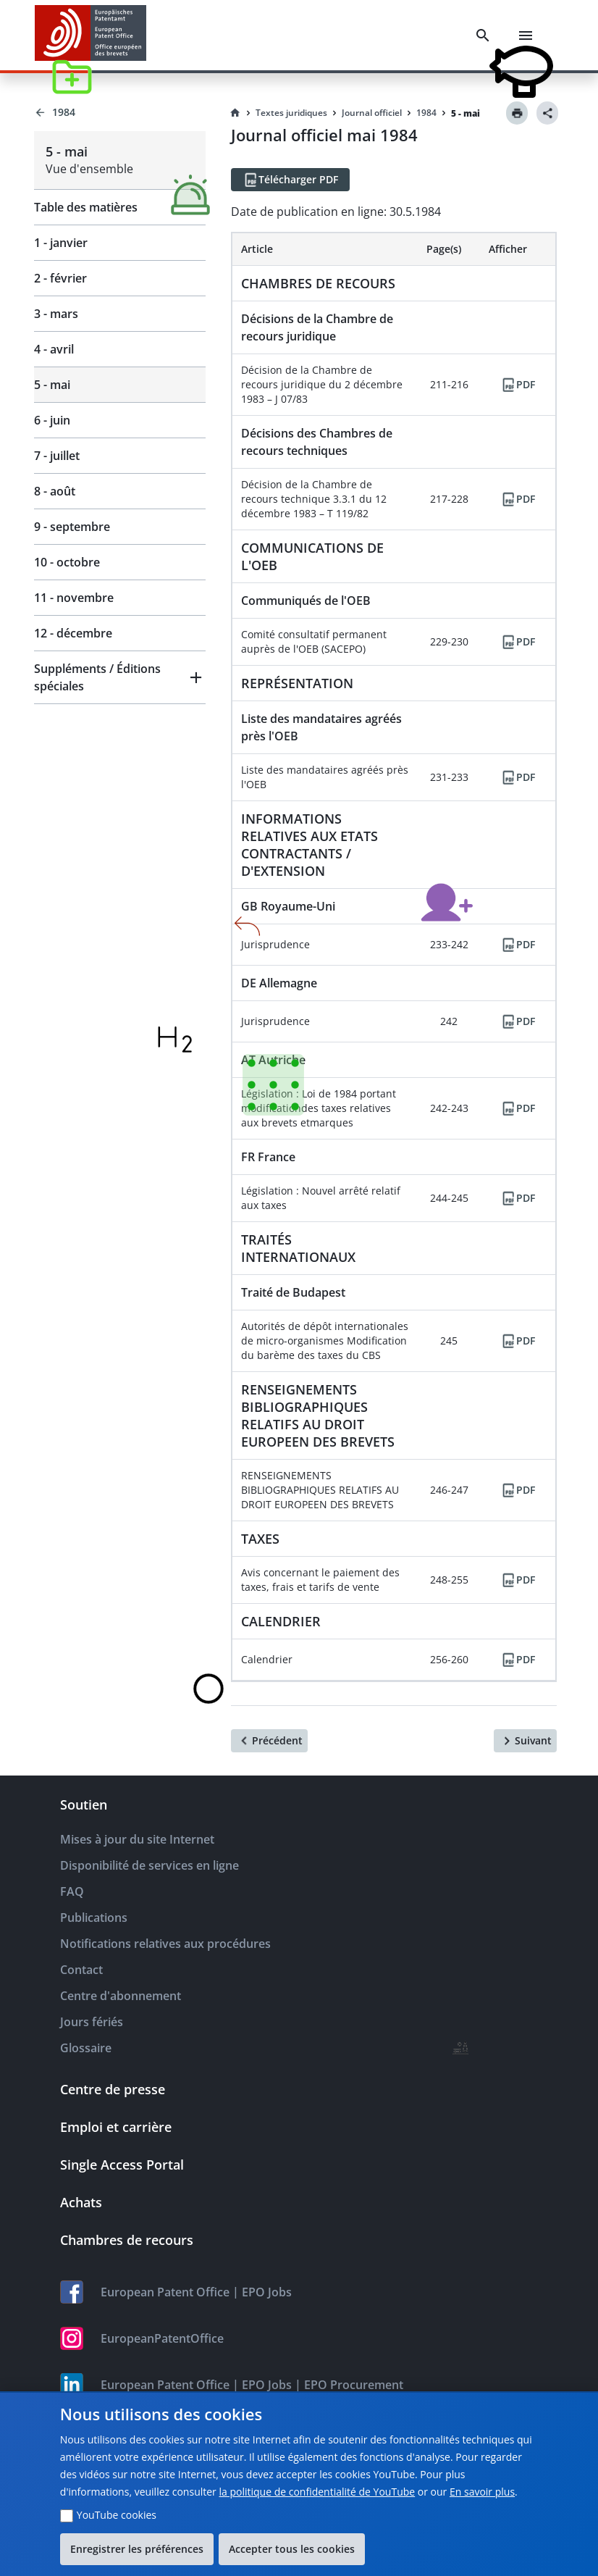  What do you see at coordinates (445, 904) in the screenshot?
I see `add a new contact or friend` at bounding box center [445, 904].